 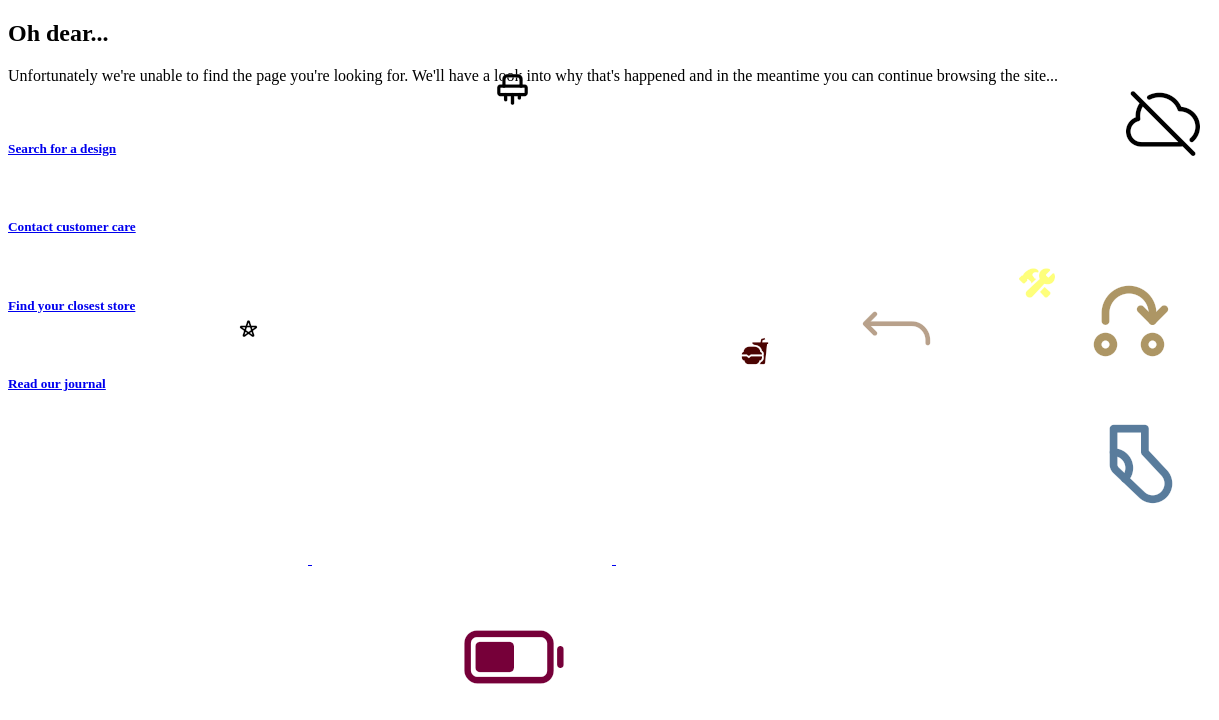 I want to click on shred or permanently delete a document, so click(x=512, y=89).